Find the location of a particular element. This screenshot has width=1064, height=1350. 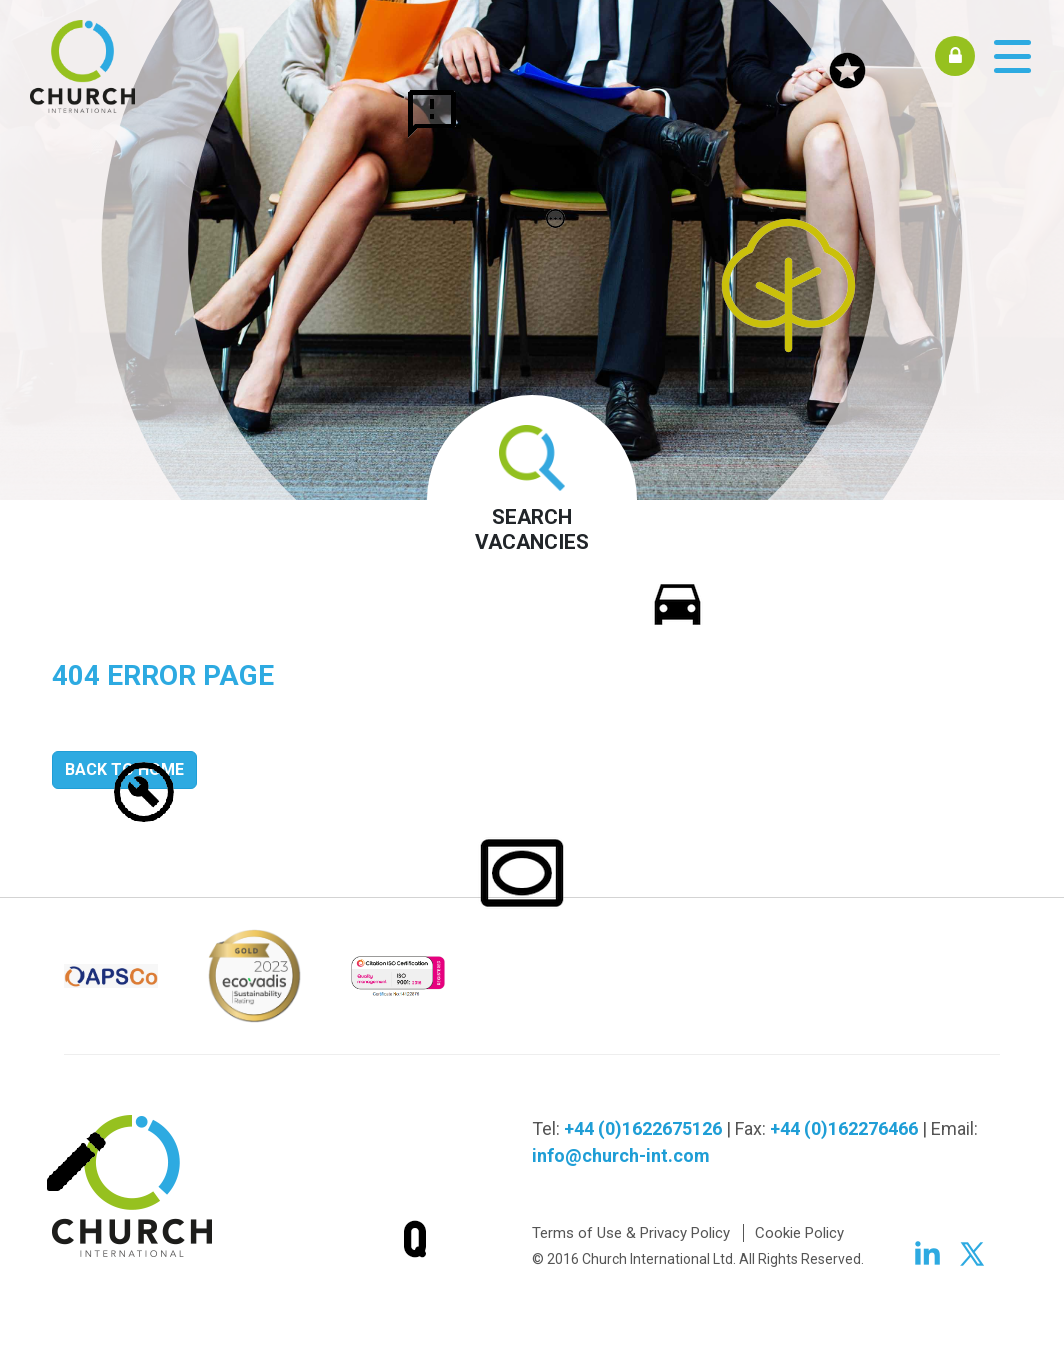

access nature or park-related content is located at coordinates (788, 285).